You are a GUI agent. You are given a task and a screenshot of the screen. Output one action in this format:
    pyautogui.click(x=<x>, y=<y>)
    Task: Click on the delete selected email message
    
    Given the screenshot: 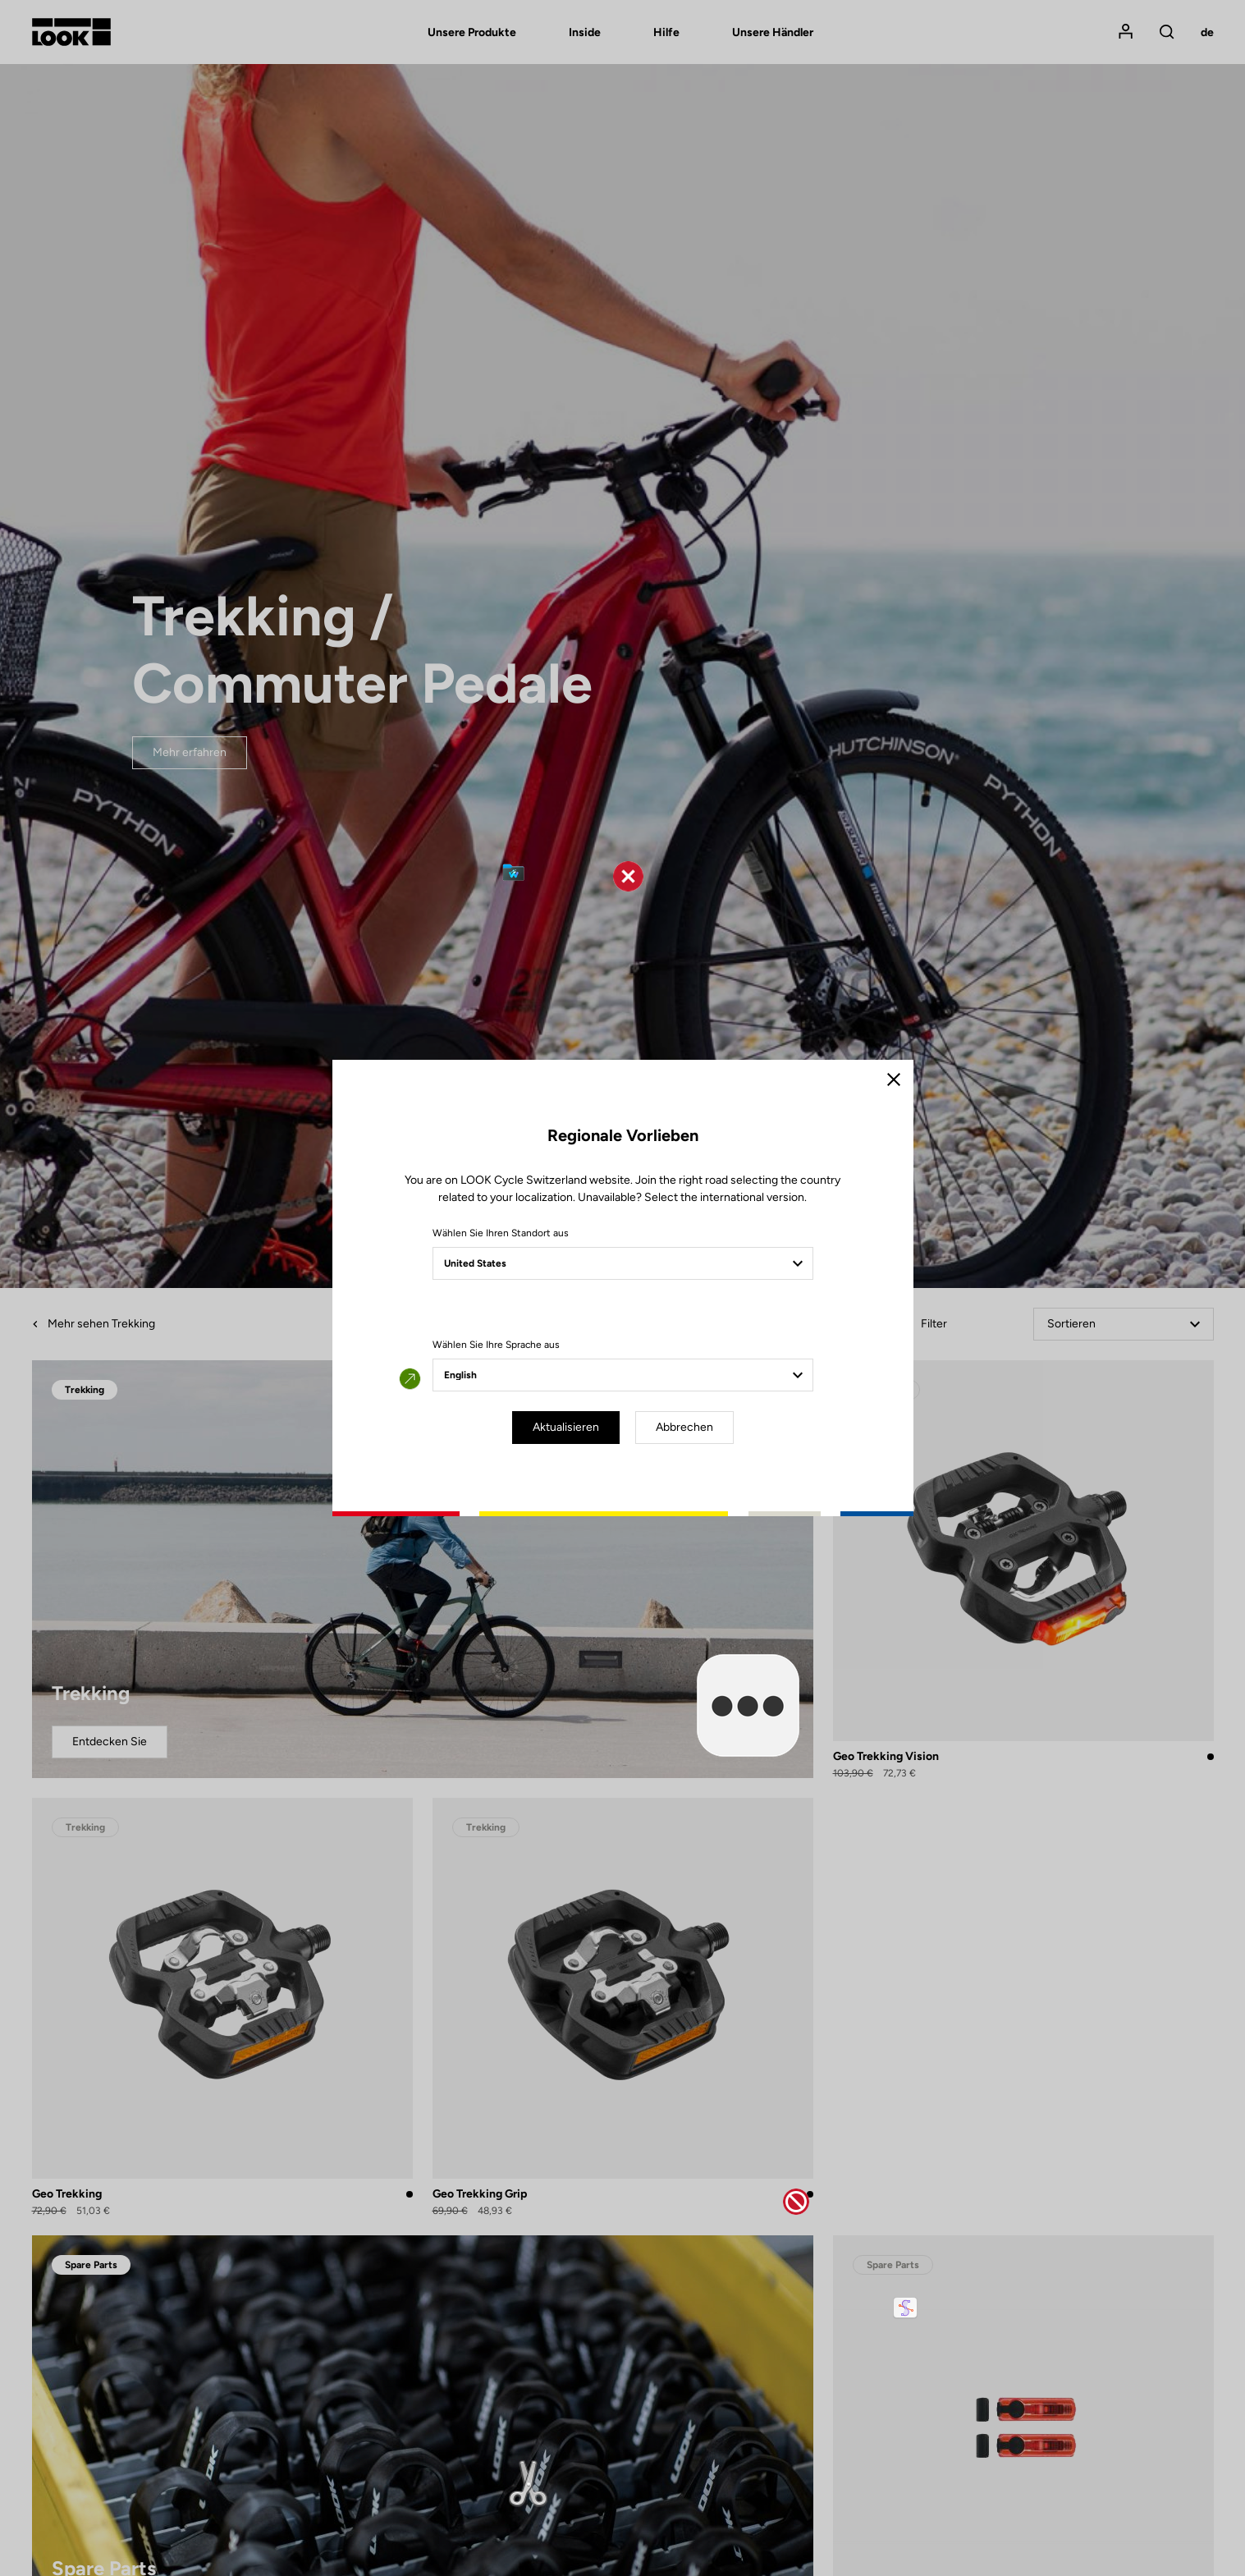 What is the action you would take?
    pyautogui.click(x=796, y=2202)
    